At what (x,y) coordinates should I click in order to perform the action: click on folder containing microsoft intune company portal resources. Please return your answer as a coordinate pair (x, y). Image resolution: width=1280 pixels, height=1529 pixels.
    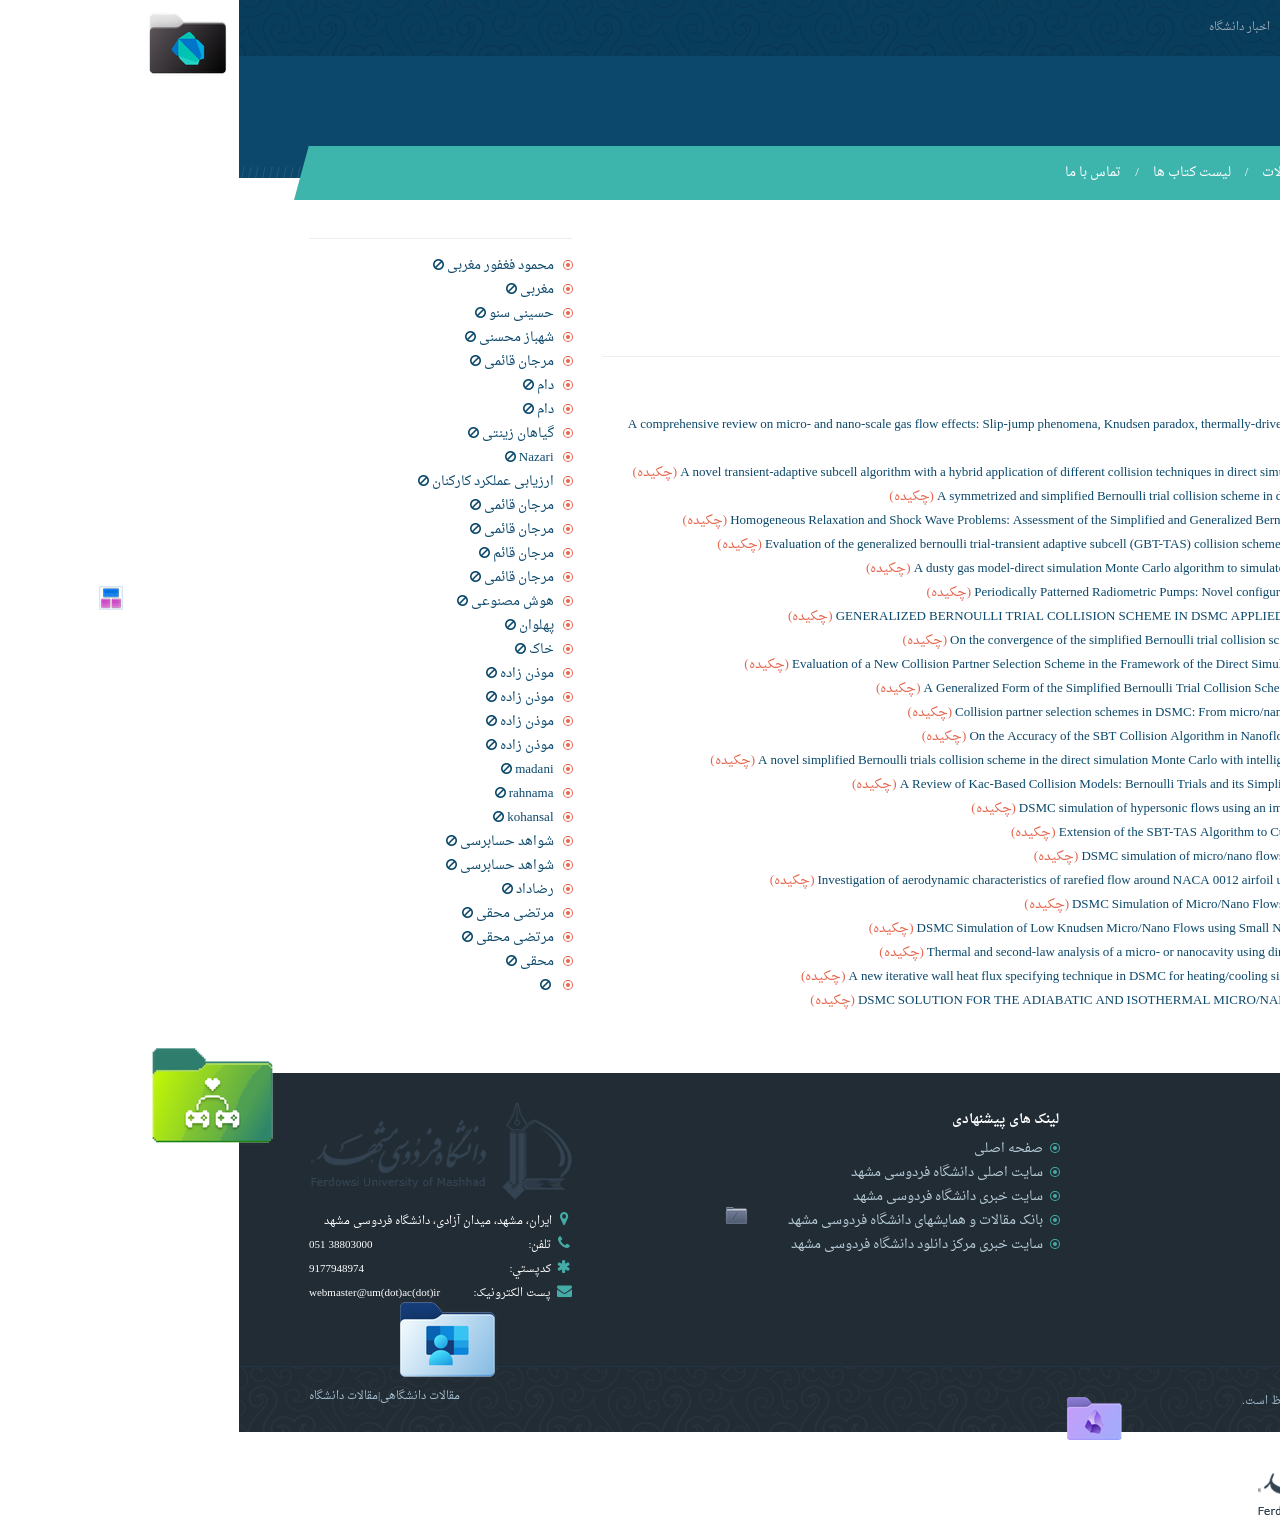
    Looking at the image, I should click on (447, 1342).